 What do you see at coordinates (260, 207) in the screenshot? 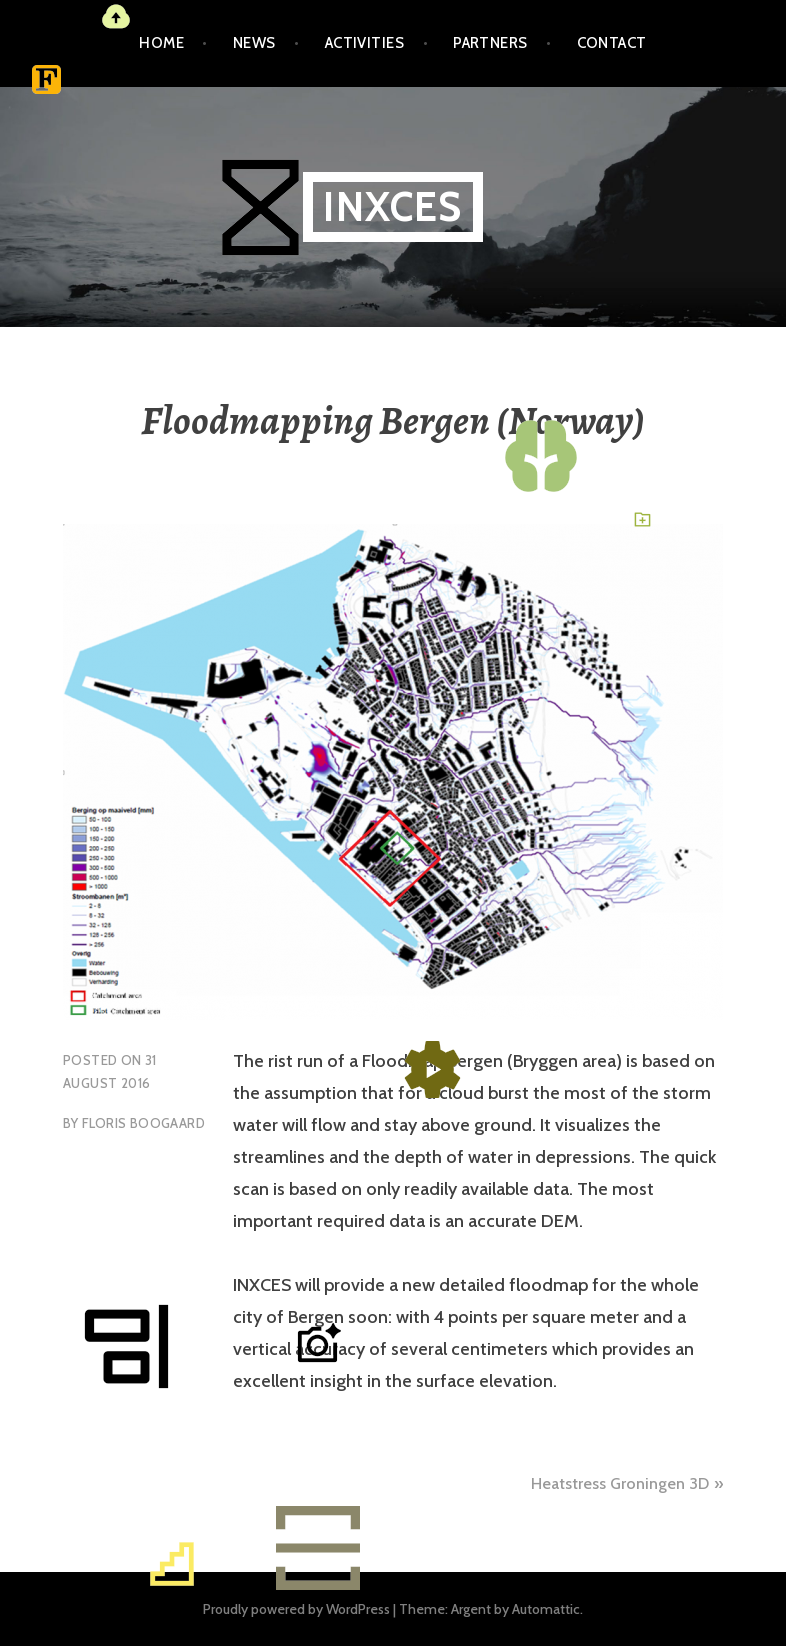
I see `indicates a process is in progress or loading` at bounding box center [260, 207].